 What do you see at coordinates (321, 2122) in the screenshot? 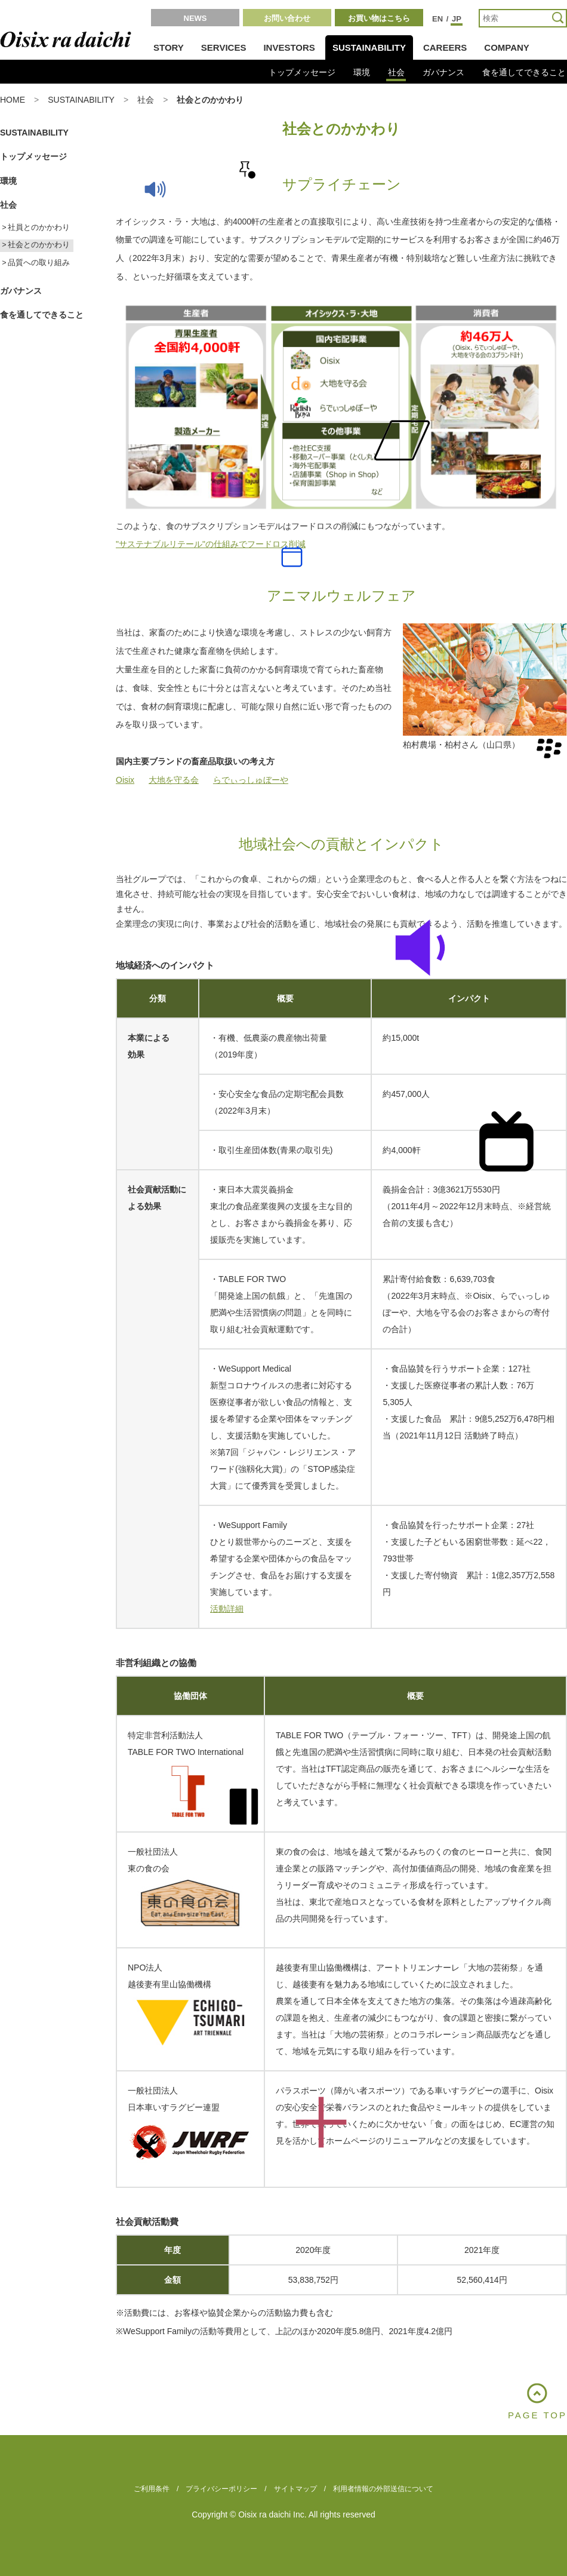
I see `add a new item` at bounding box center [321, 2122].